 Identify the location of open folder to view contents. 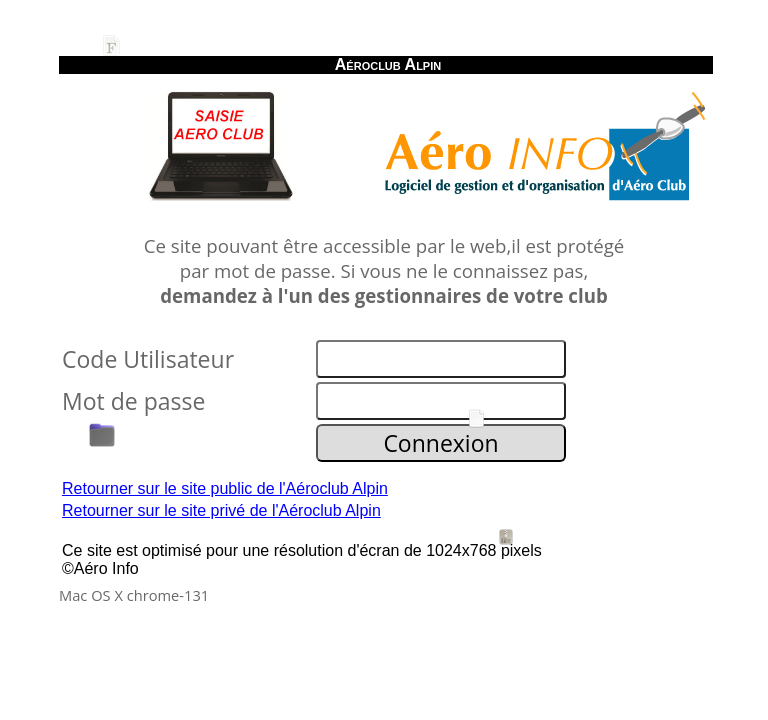
(102, 435).